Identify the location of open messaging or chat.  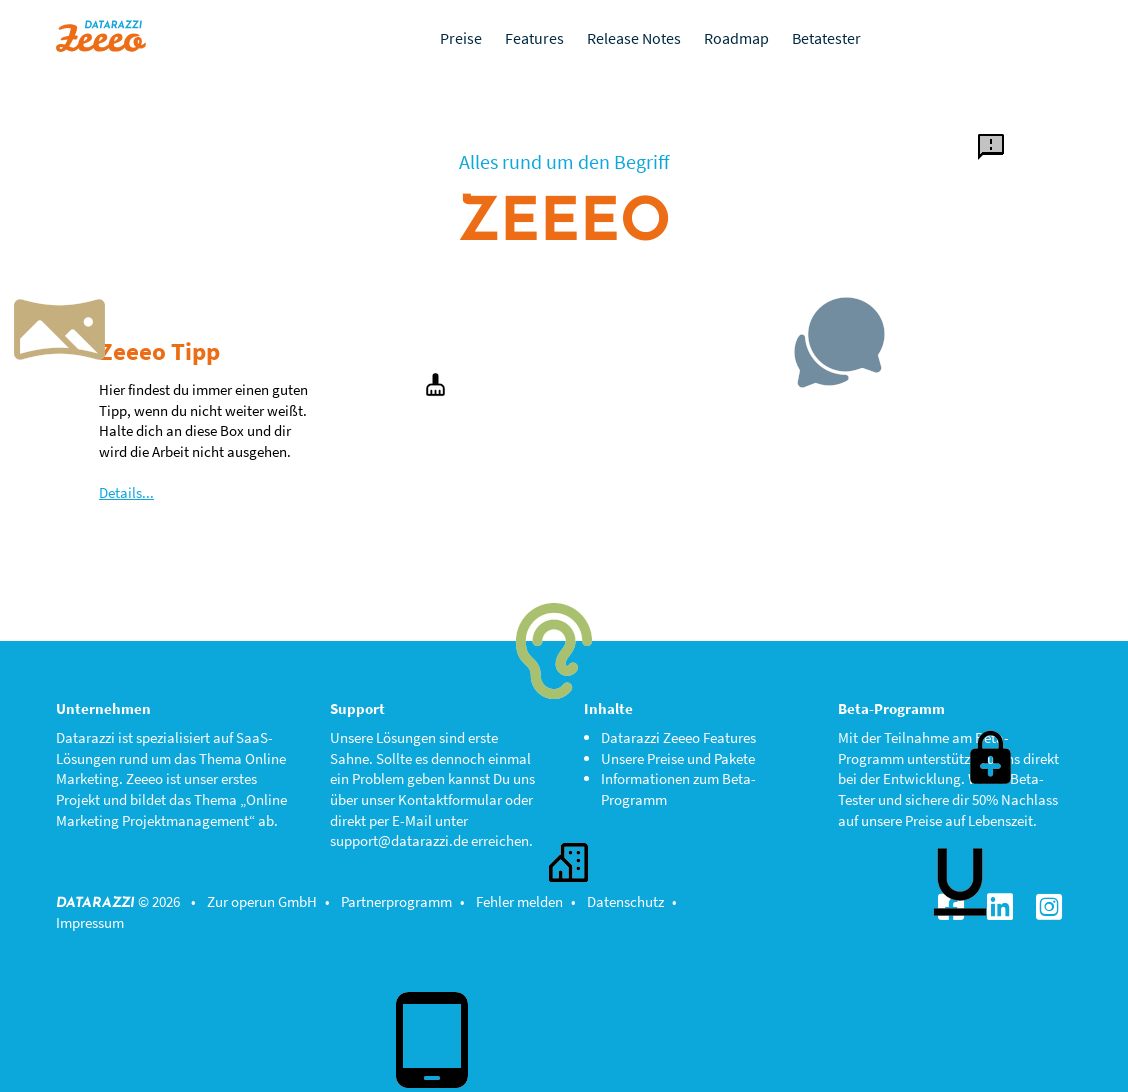
(839, 342).